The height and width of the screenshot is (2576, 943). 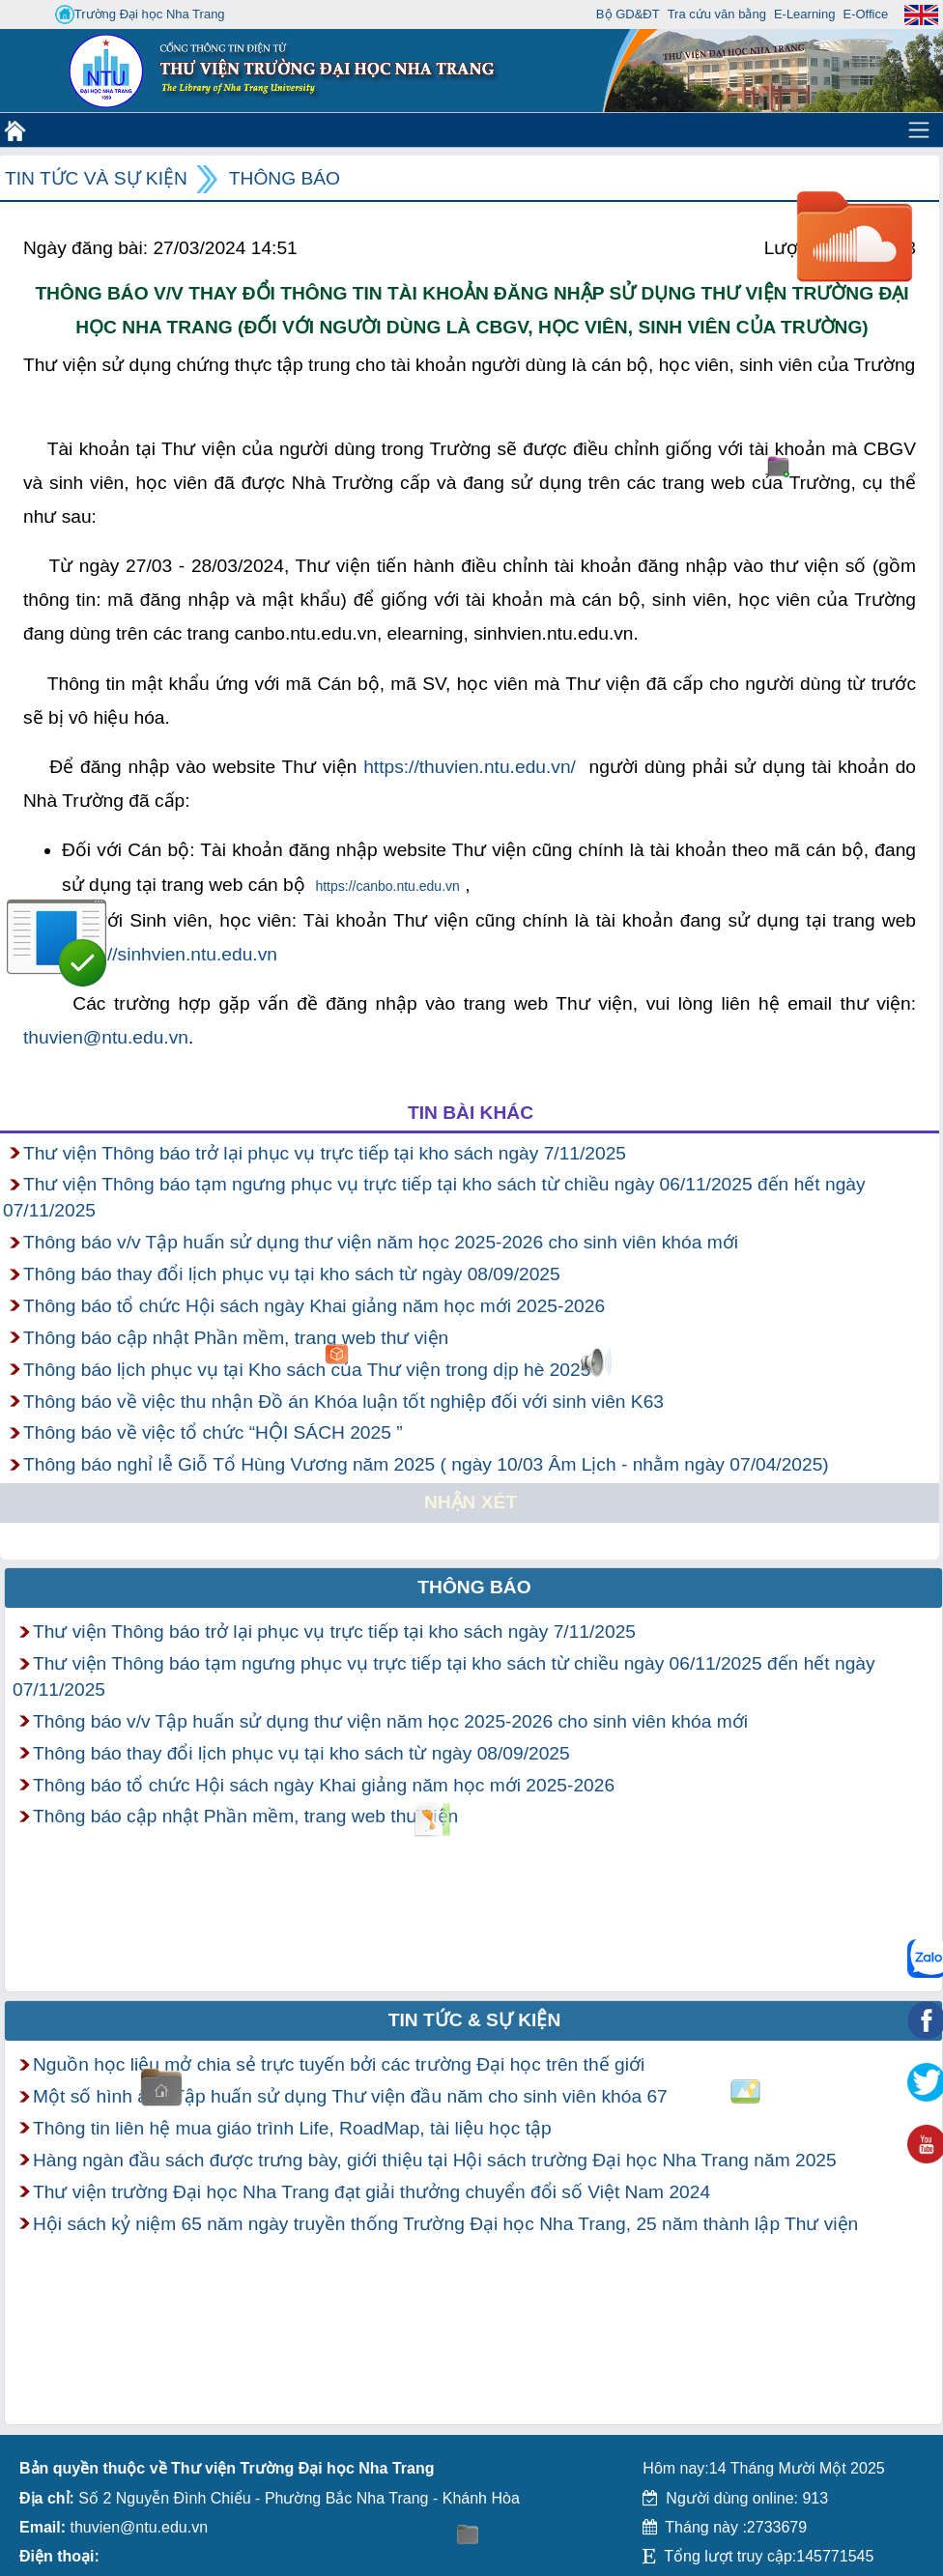 What do you see at coordinates (161, 2087) in the screenshot?
I see `access your home folder` at bounding box center [161, 2087].